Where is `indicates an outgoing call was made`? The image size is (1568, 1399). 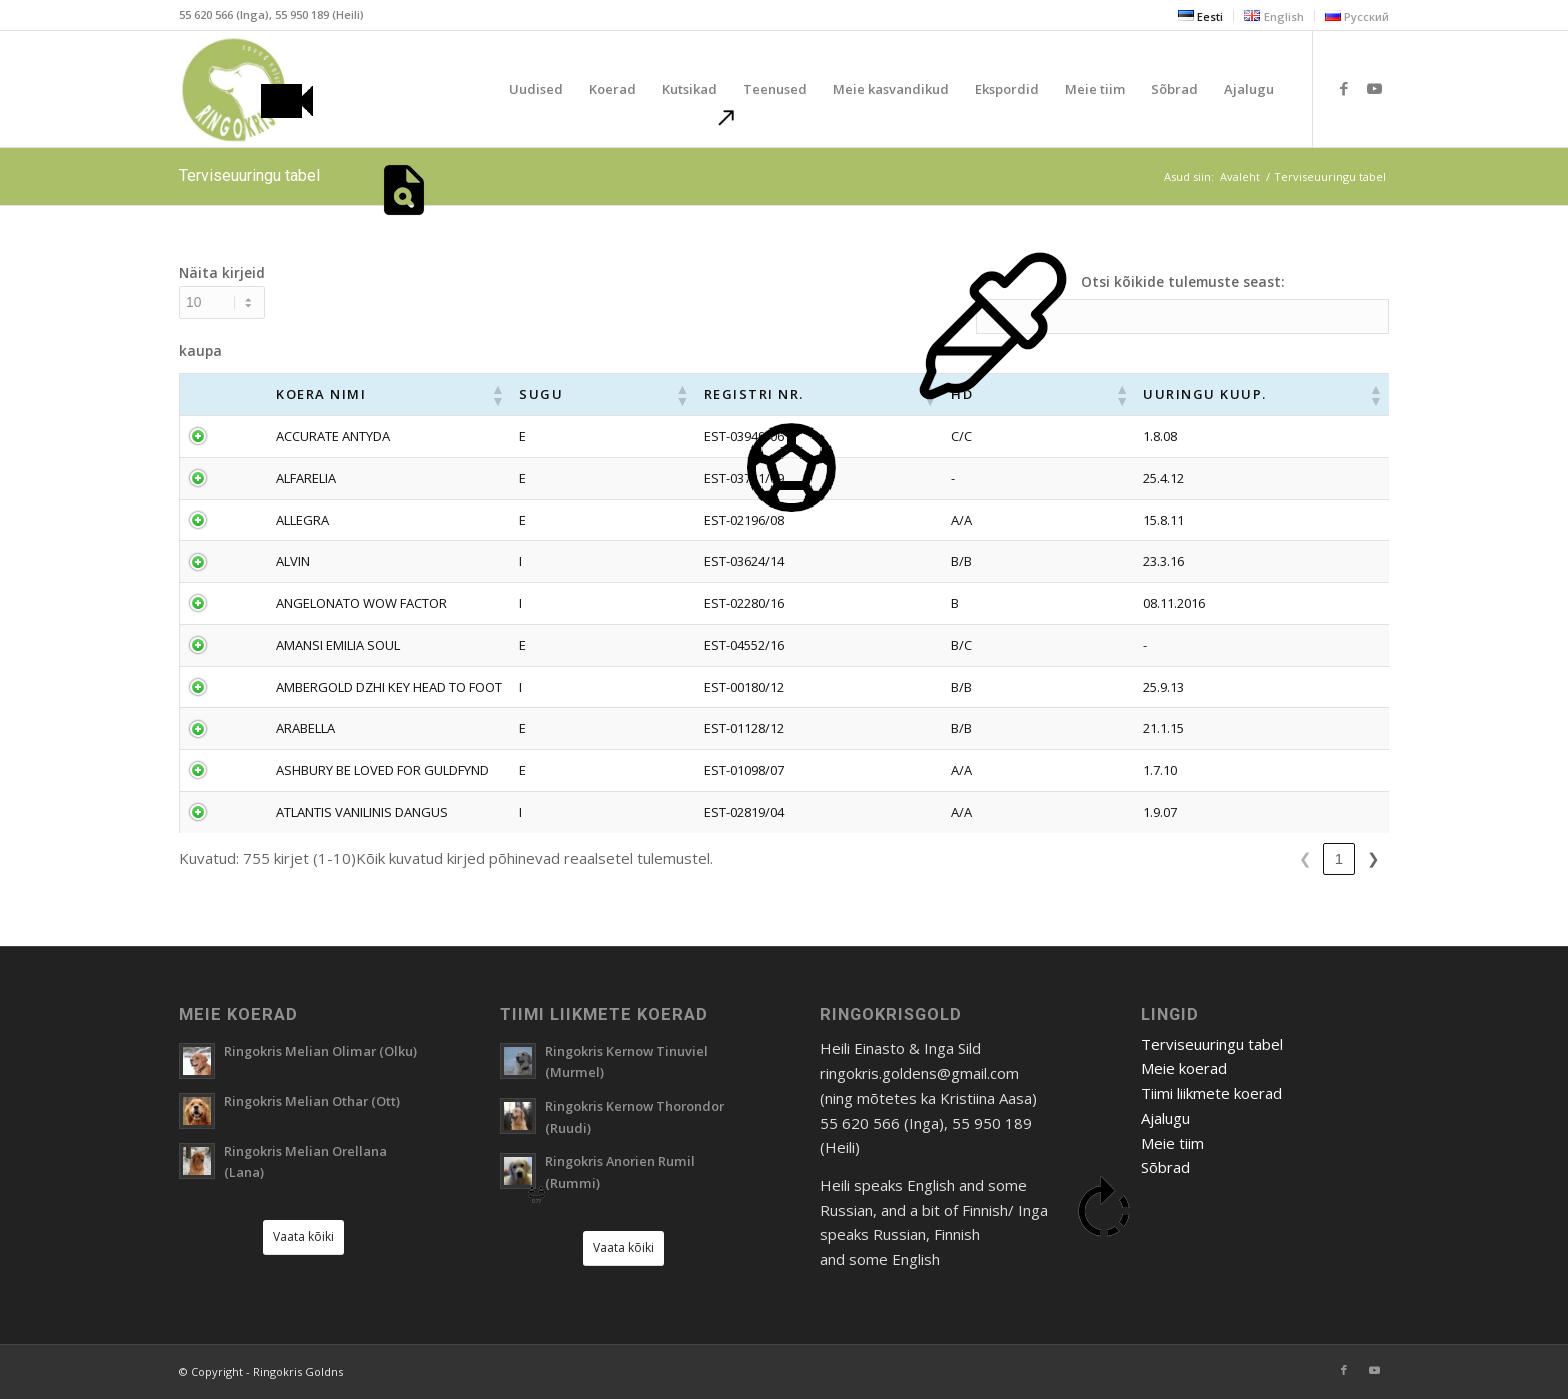 indicates an outgoing call was made is located at coordinates (726, 117).